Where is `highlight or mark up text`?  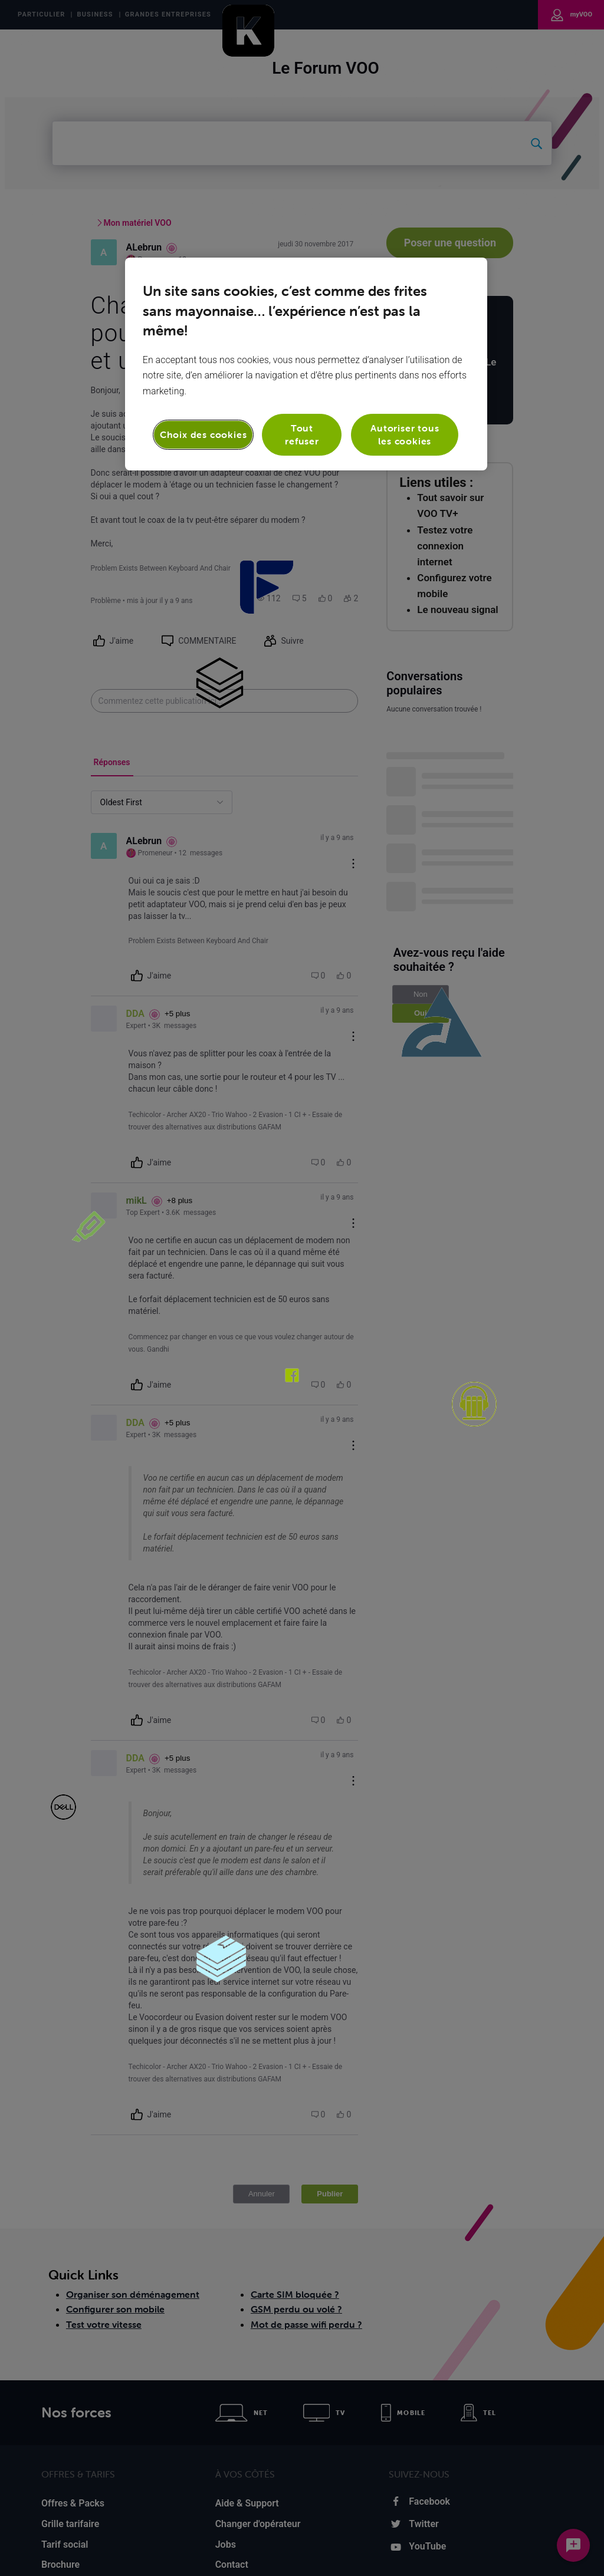
highlight or mark up text is located at coordinates (89, 1227).